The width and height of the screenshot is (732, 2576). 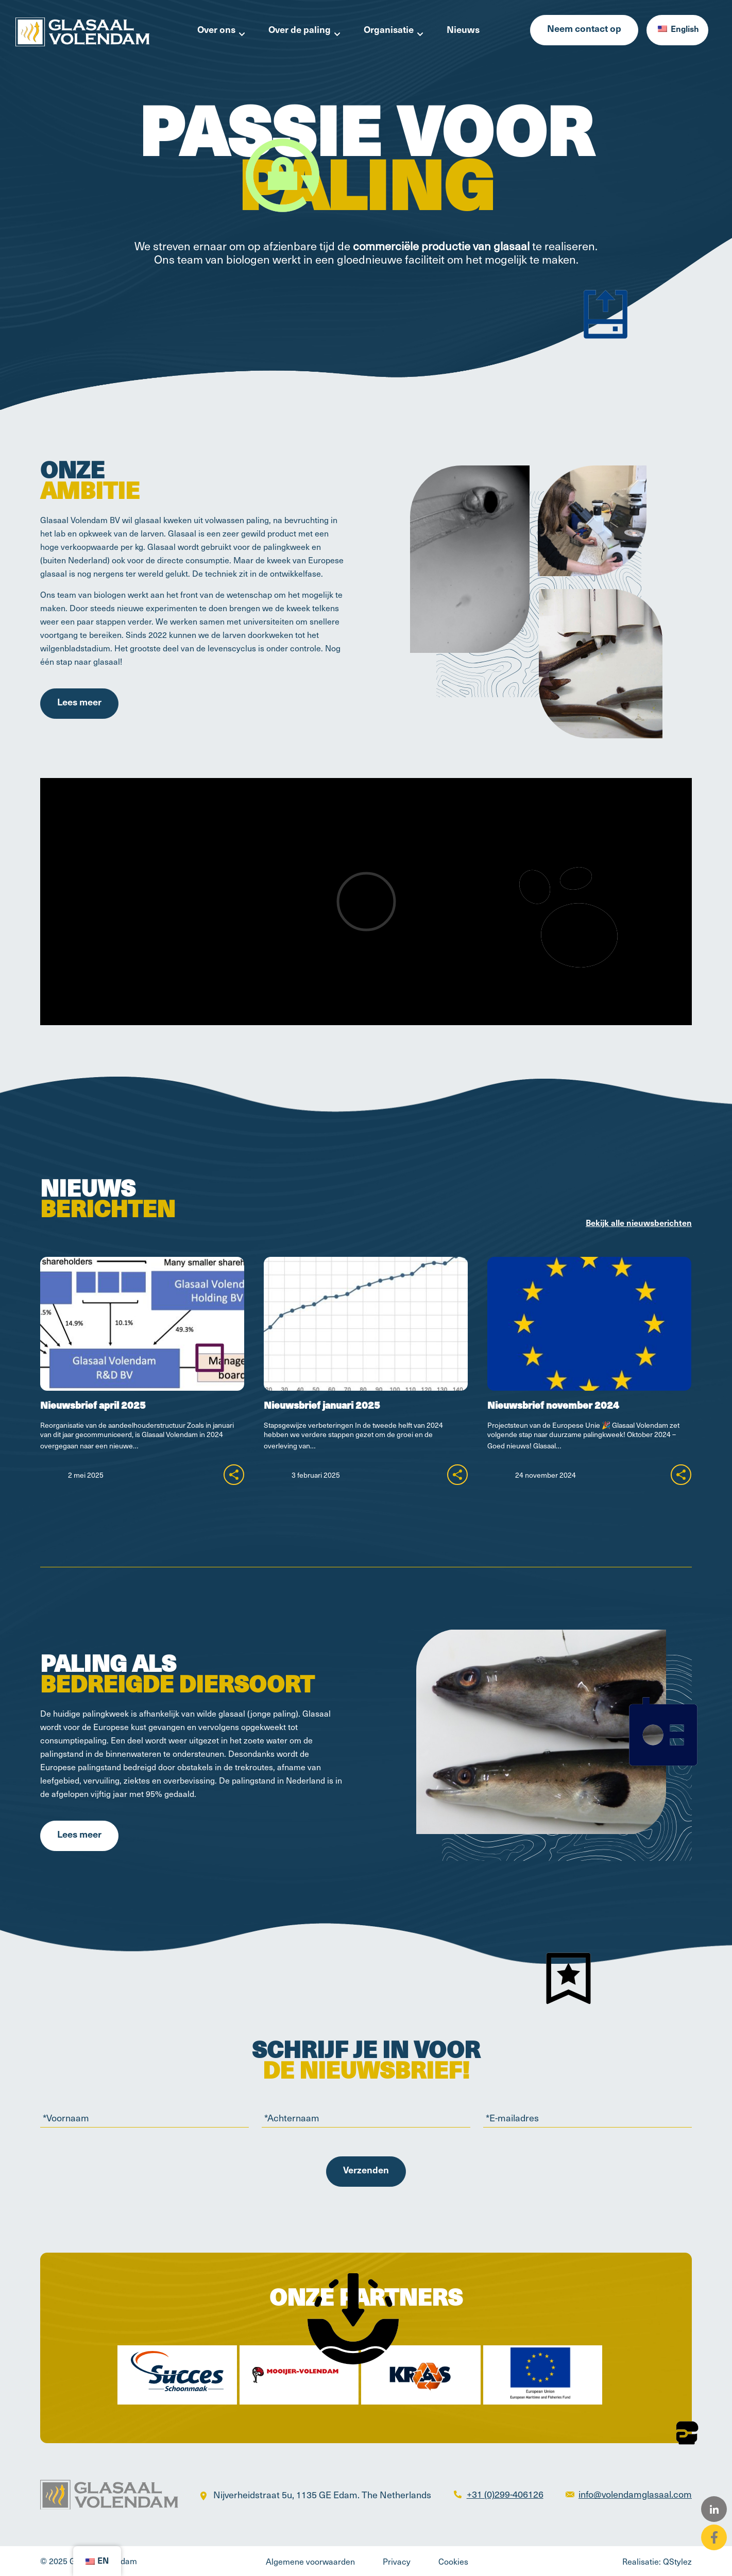 I want to click on uninstall an application, so click(x=605, y=314).